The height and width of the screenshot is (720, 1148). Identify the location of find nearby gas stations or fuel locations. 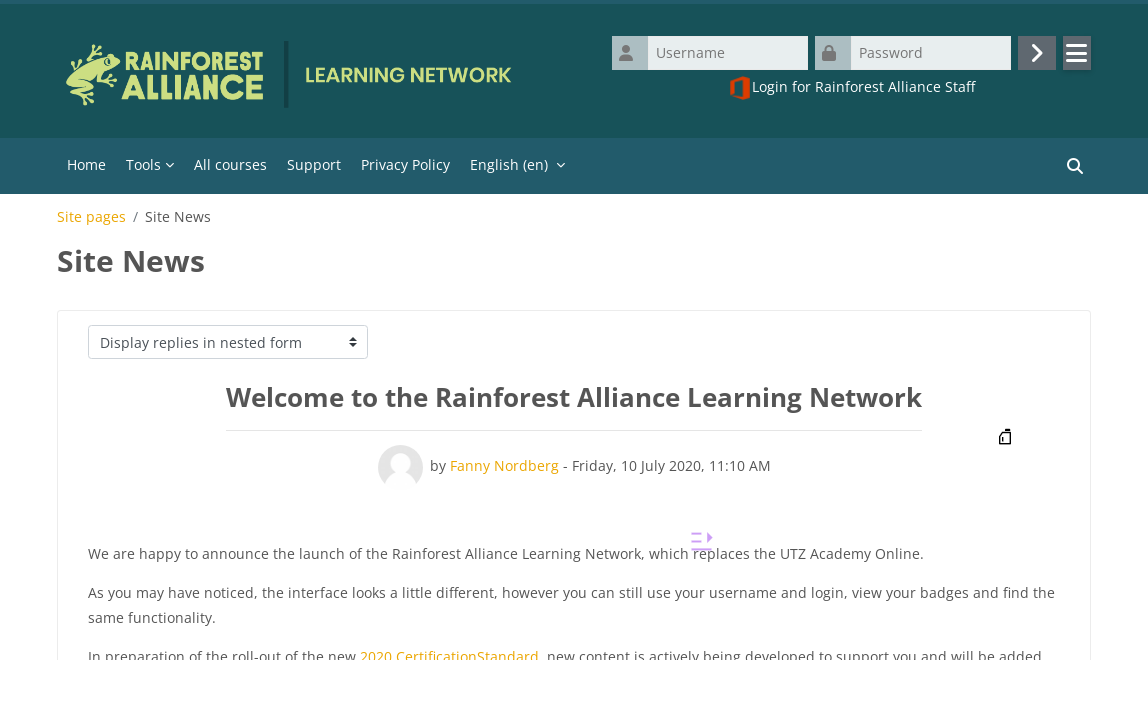
(1005, 437).